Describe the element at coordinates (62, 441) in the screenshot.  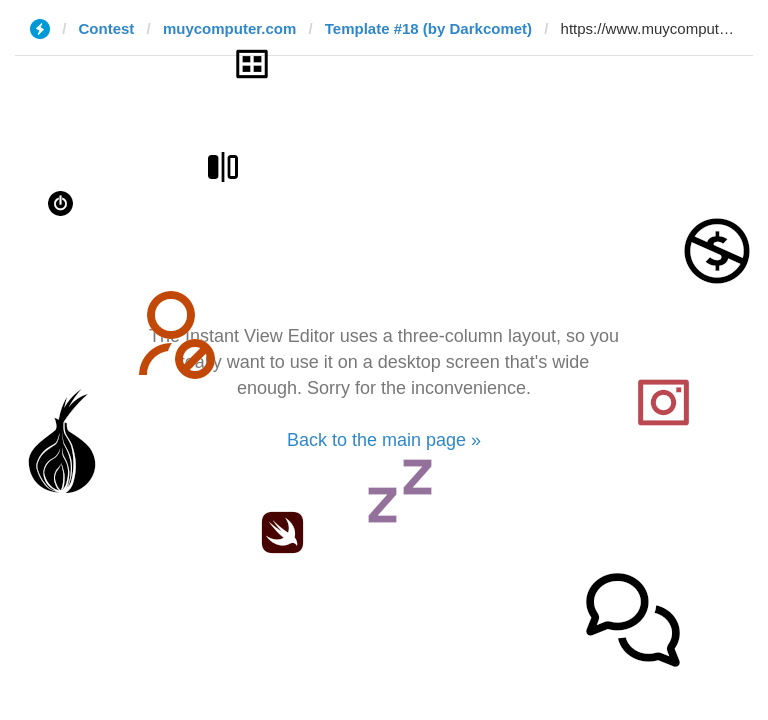
I see `launch the Tor browser for anonymous browsing` at that location.